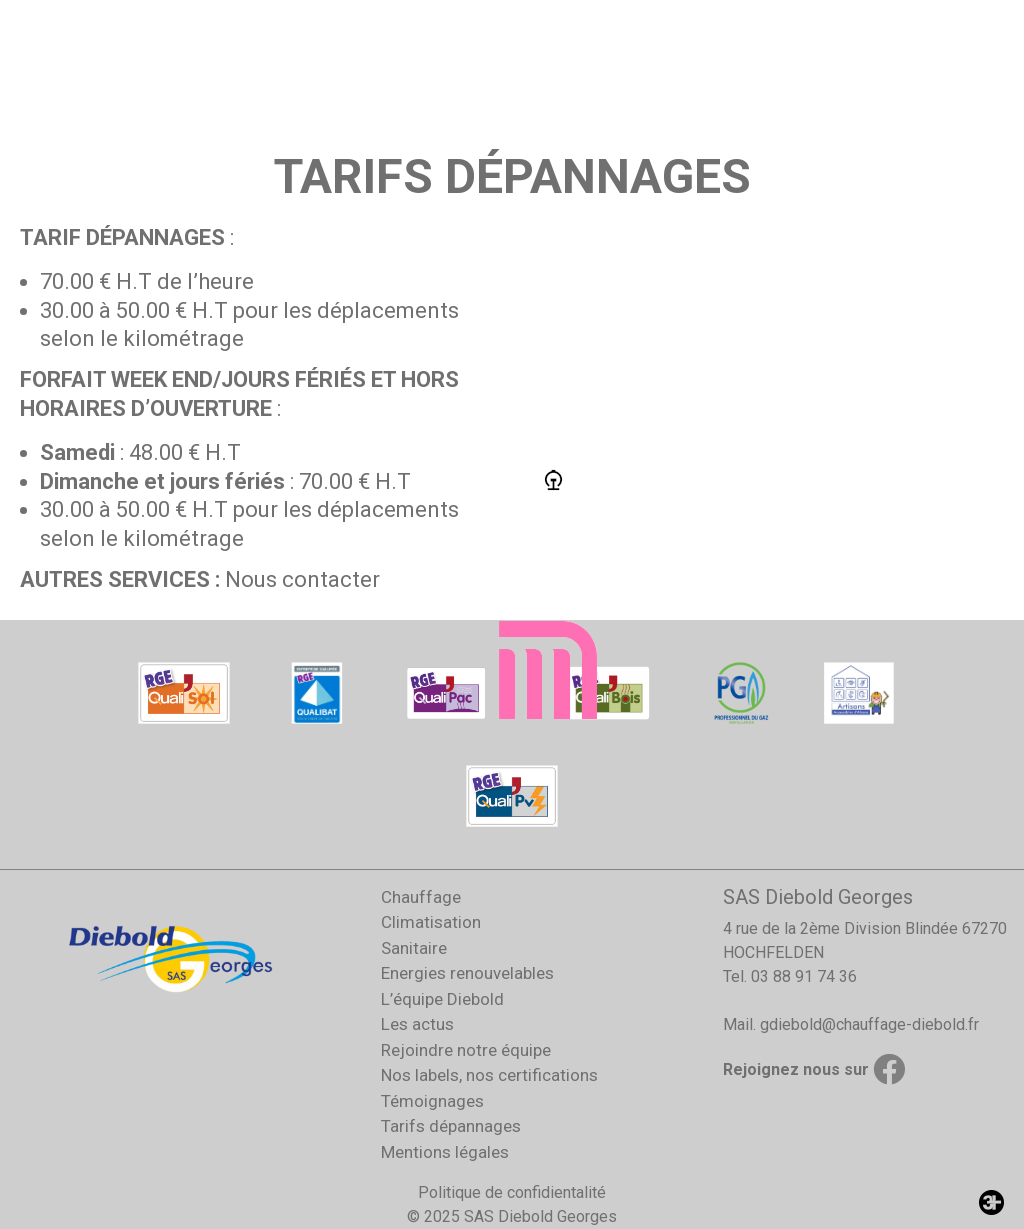  I want to click on open the Mexico City Metro app, so click(548, 670).